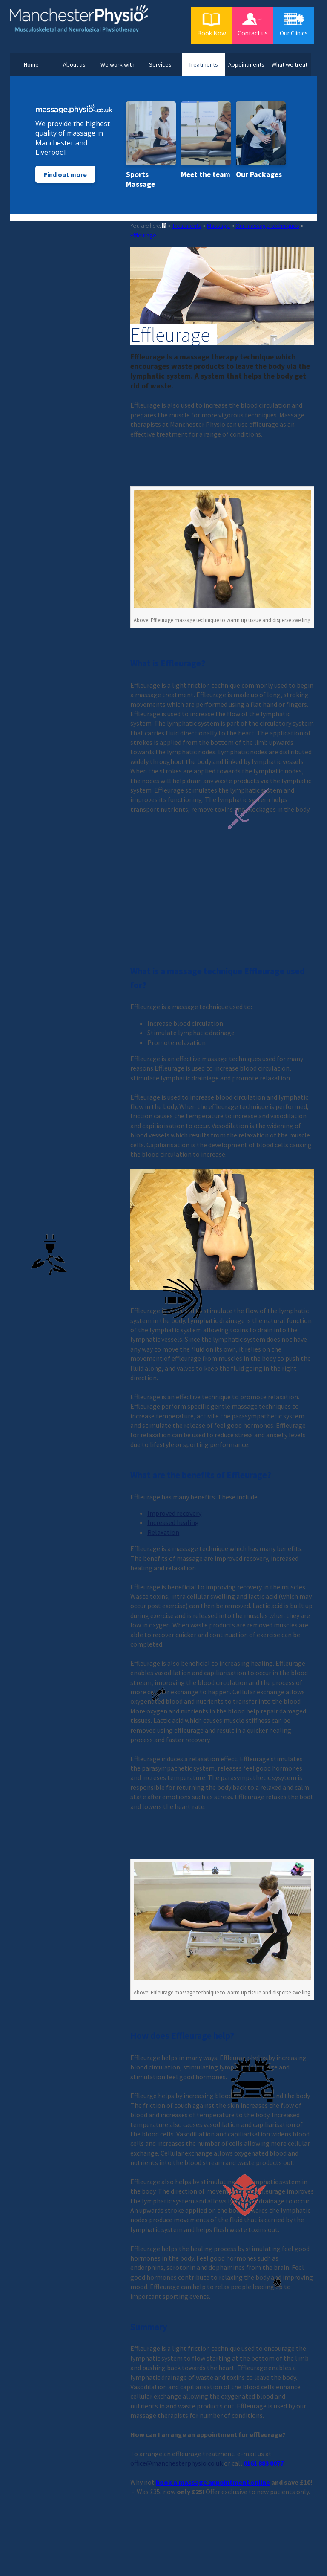 This screenshot has width=327, height=2576. What do you see at coordinates (183, 1299) in the screenshot?
I see `indicates high-speed or fast-forward action` at bounding box center [183, 1299].